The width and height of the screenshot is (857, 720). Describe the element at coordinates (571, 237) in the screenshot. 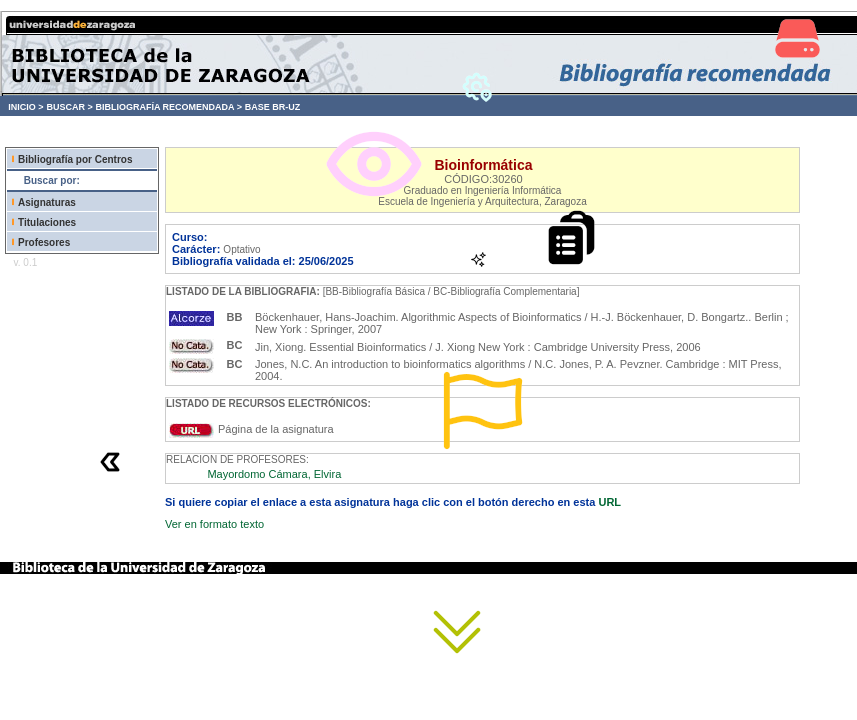

I see `view clipboard with list items` at that location.